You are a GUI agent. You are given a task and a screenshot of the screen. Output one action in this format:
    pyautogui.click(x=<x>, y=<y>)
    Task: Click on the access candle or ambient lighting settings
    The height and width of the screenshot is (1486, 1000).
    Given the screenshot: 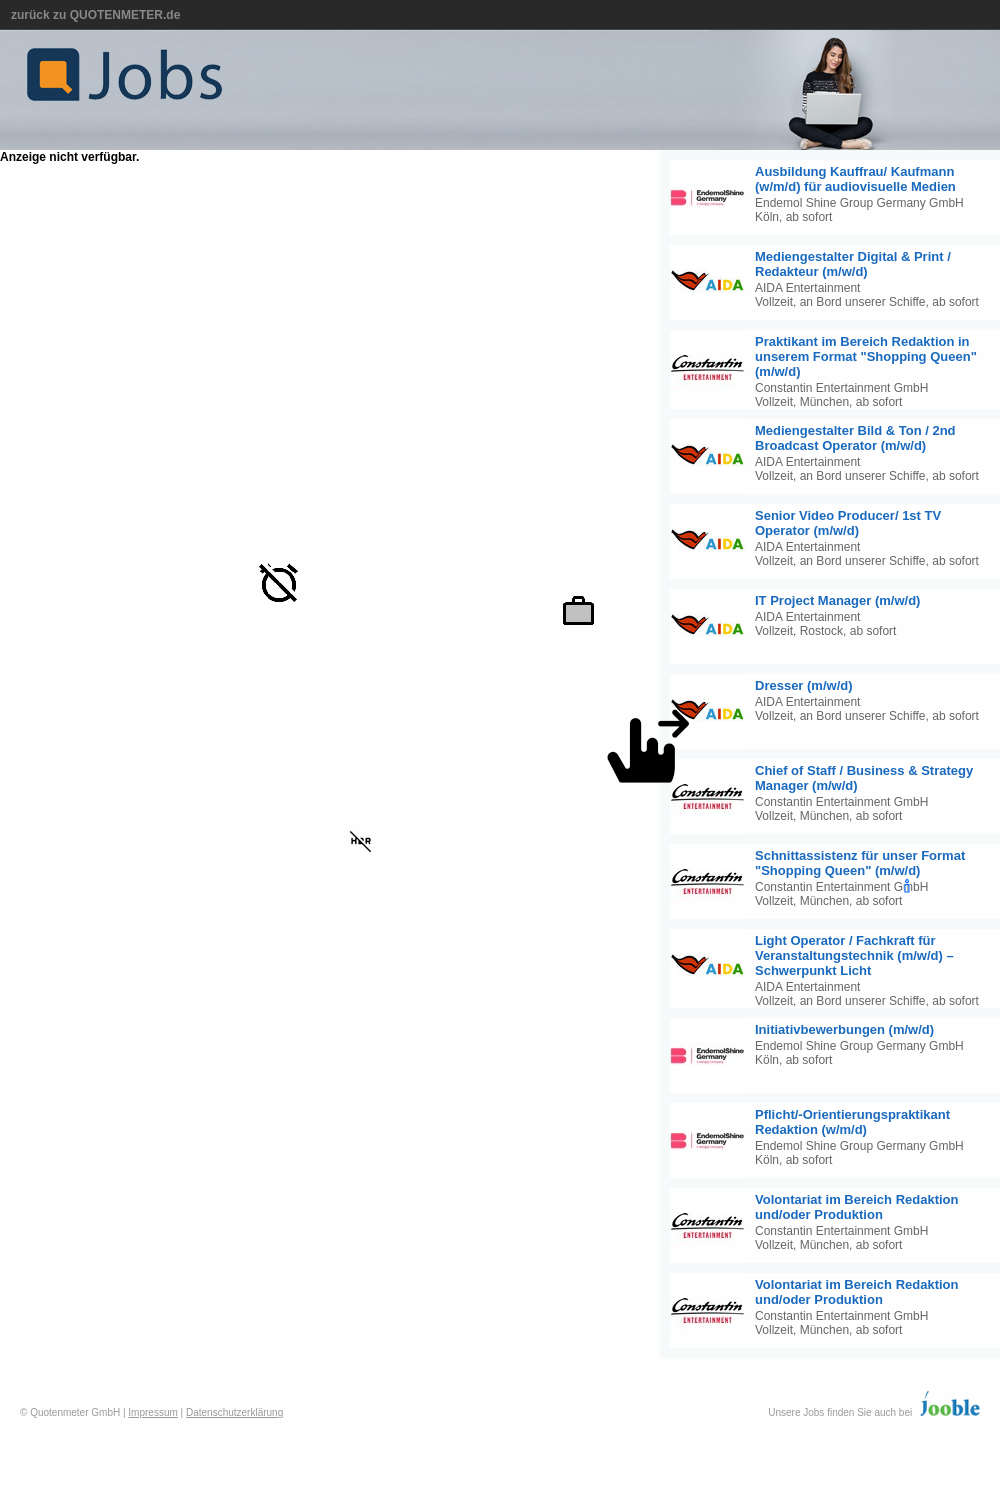 What is the action you would take?
    pyautogui.click(x=907, y=886)
    